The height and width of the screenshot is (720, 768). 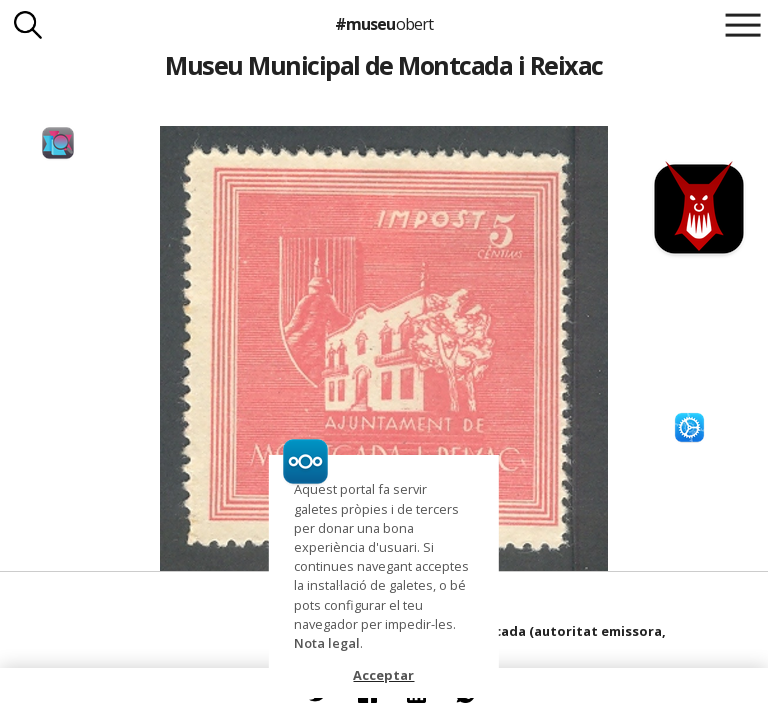 I want to click on open nextcloud app, so click(x=305, y=461).